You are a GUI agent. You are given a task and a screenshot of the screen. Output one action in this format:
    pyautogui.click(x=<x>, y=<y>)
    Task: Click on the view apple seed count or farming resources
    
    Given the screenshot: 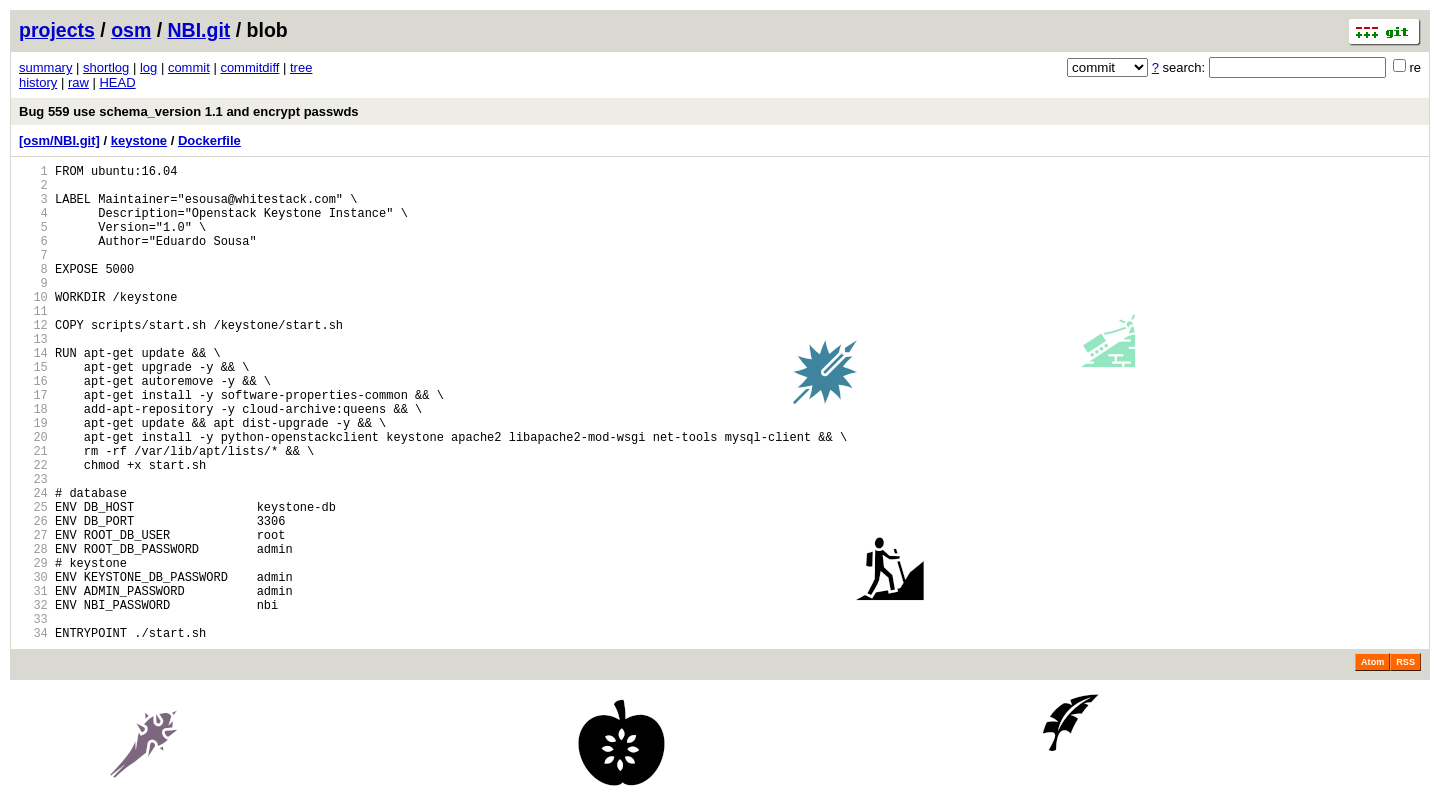 What is the action you would take?
    pyautogui.click(x=621, y=742)
    